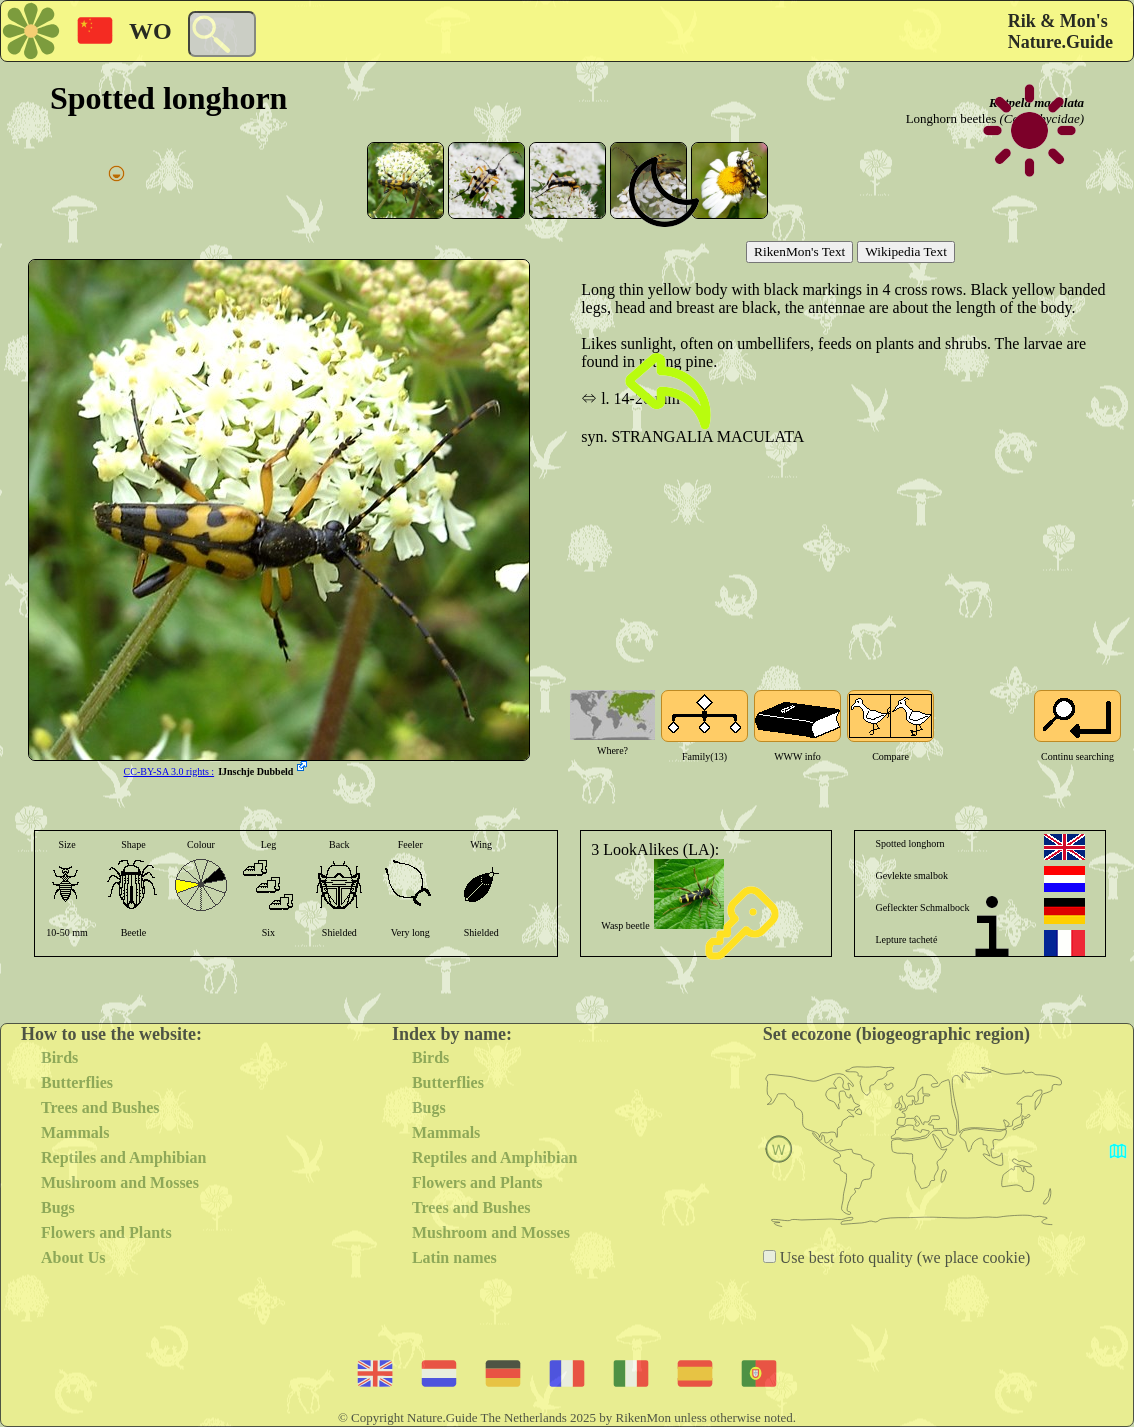 The width and height of the screenshot is (1134, 1427). Describe the element at coordinates (992, 926) in the screenshot. I see `view more information or details` at that location.